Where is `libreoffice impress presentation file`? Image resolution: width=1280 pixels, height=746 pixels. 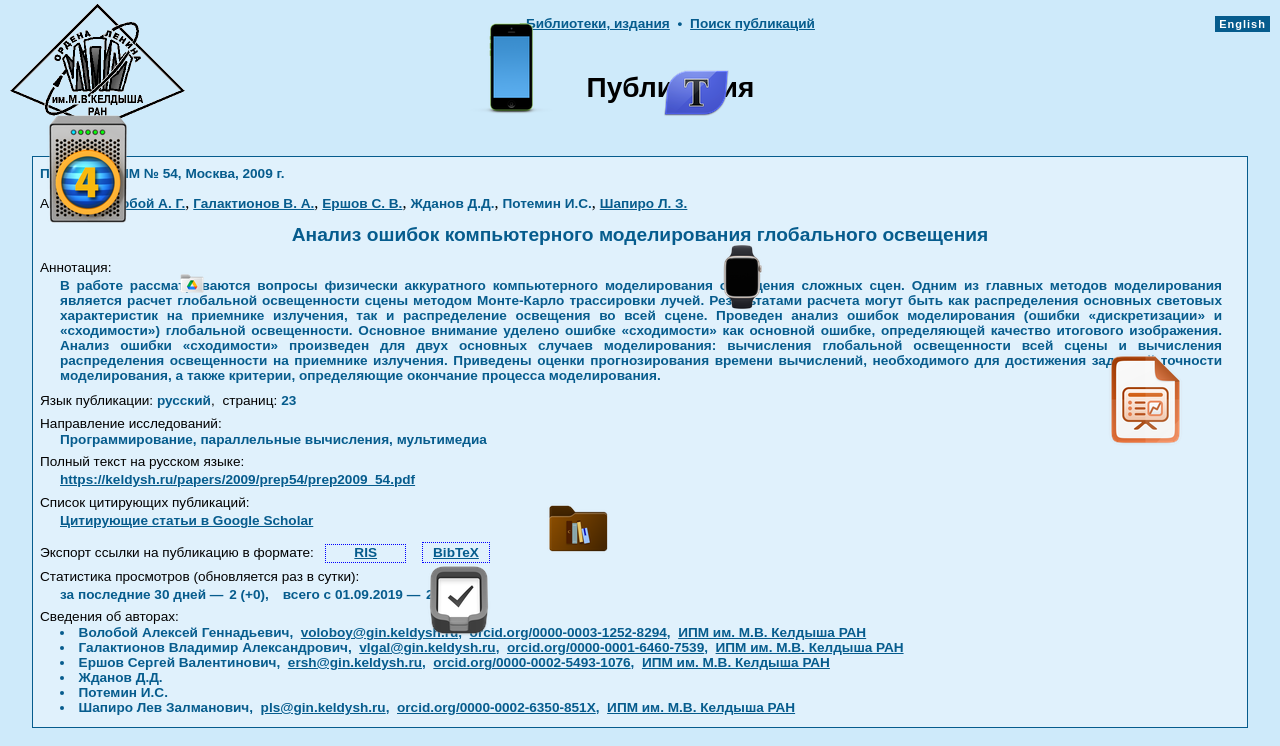
libreoffice impress presentation file is located at coordinates (1145, 399).